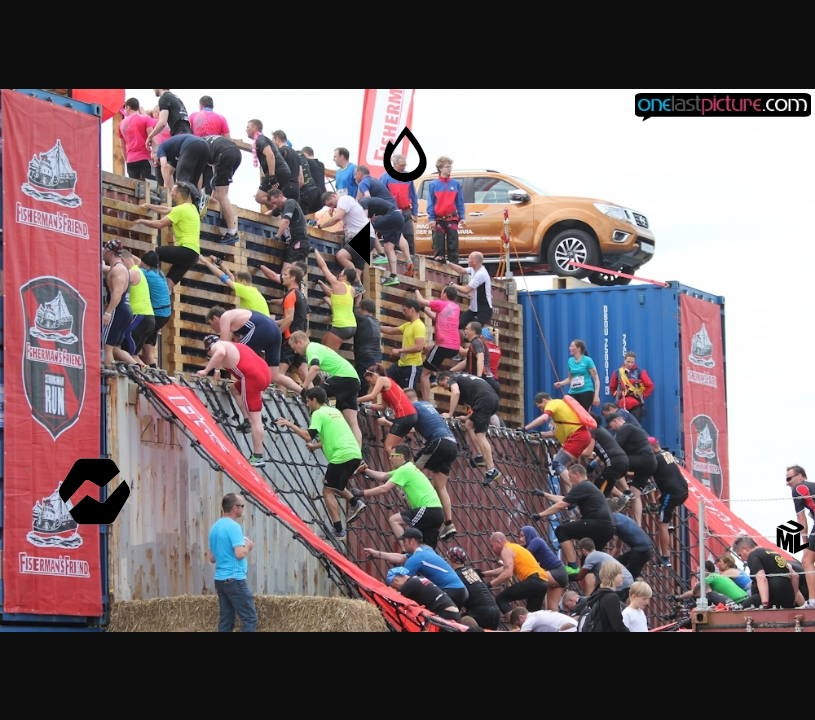 The height and width of the screenshot is (720, 815). I want to click on open Baremetrics dashboard, so click(94, 491).